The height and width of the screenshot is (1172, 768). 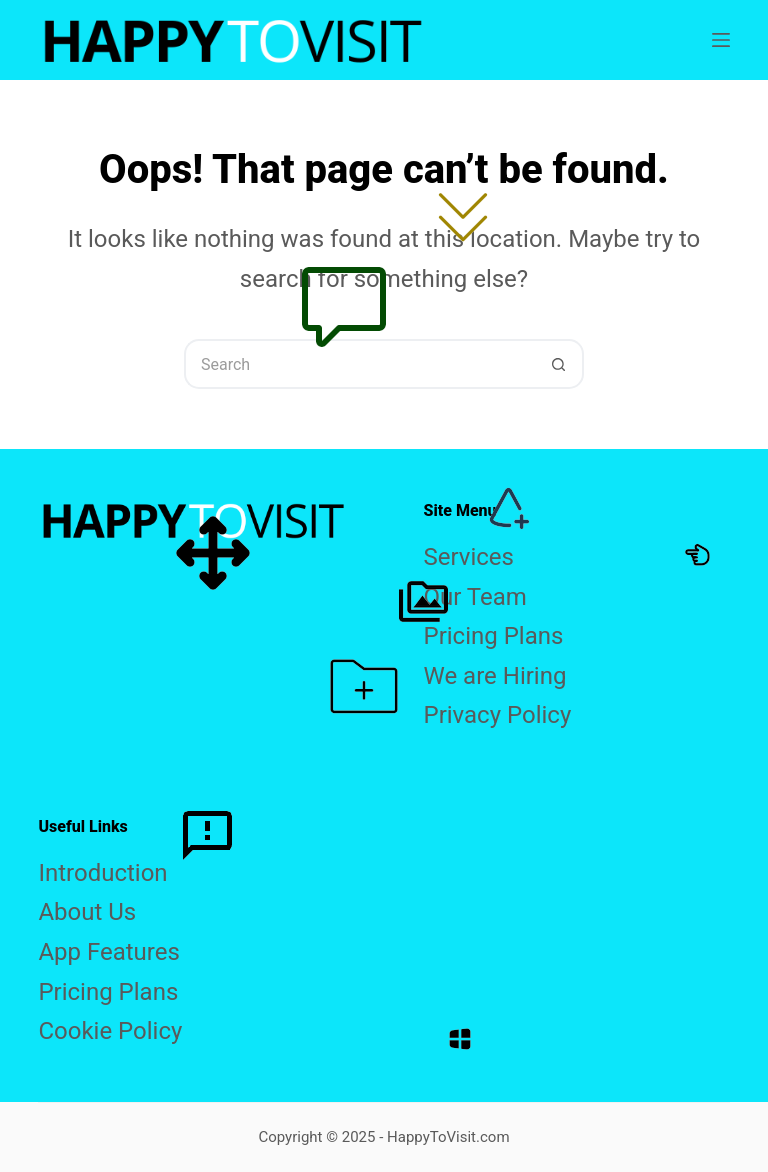 What do you see at coordinates (213, 553) in the screenshot?
I see `move or reposition an element` at bounding box center [213, 553].